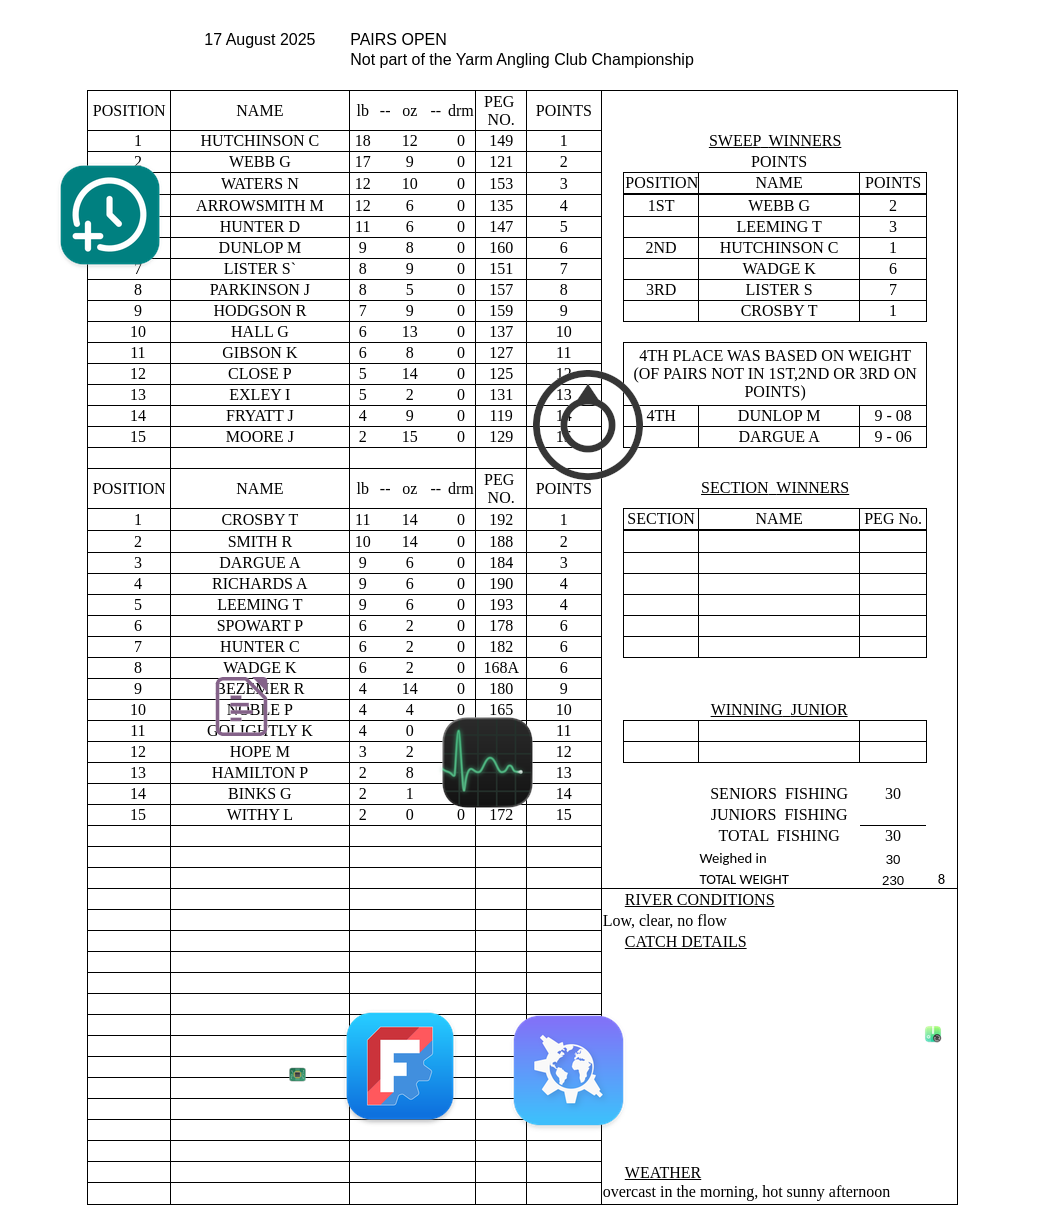  Describe the element at coordinates (109, 214) in the screenshot. I see `add a new timer or time entry` at that location.